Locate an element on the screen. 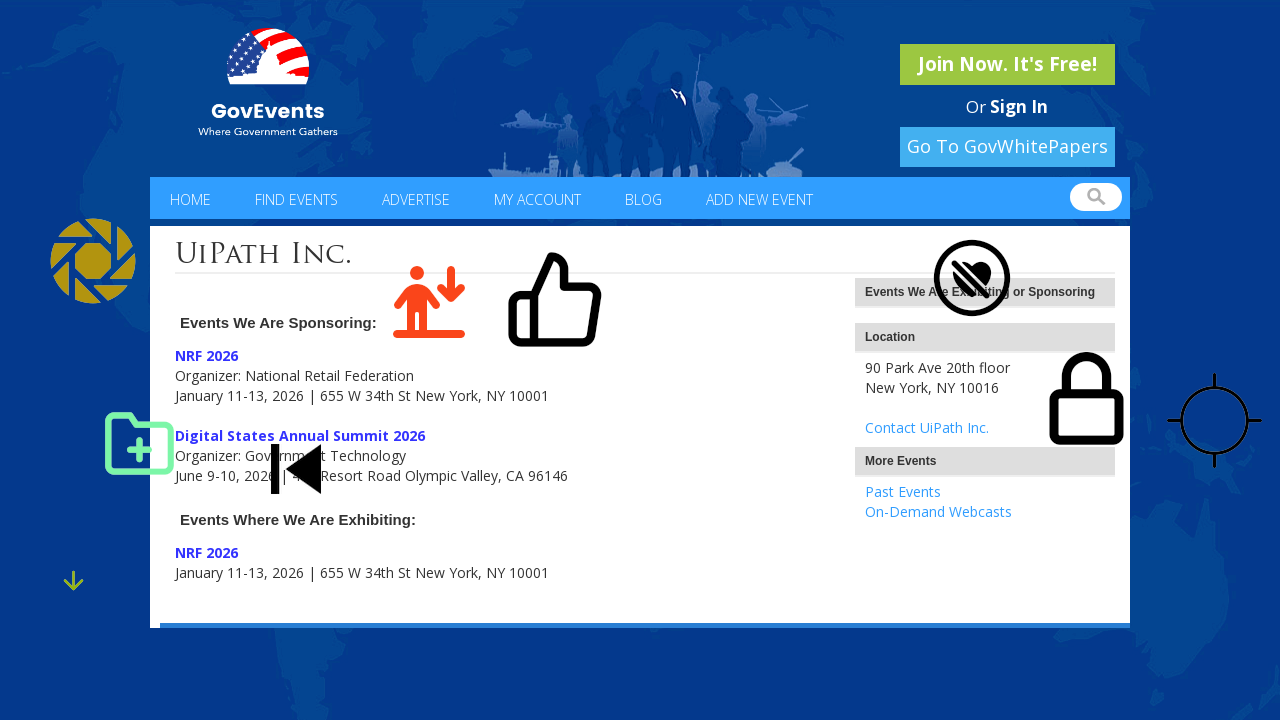 The width and height of the screenshot is (1280, 720). skip to previous track is located at coordinates (296, 469).